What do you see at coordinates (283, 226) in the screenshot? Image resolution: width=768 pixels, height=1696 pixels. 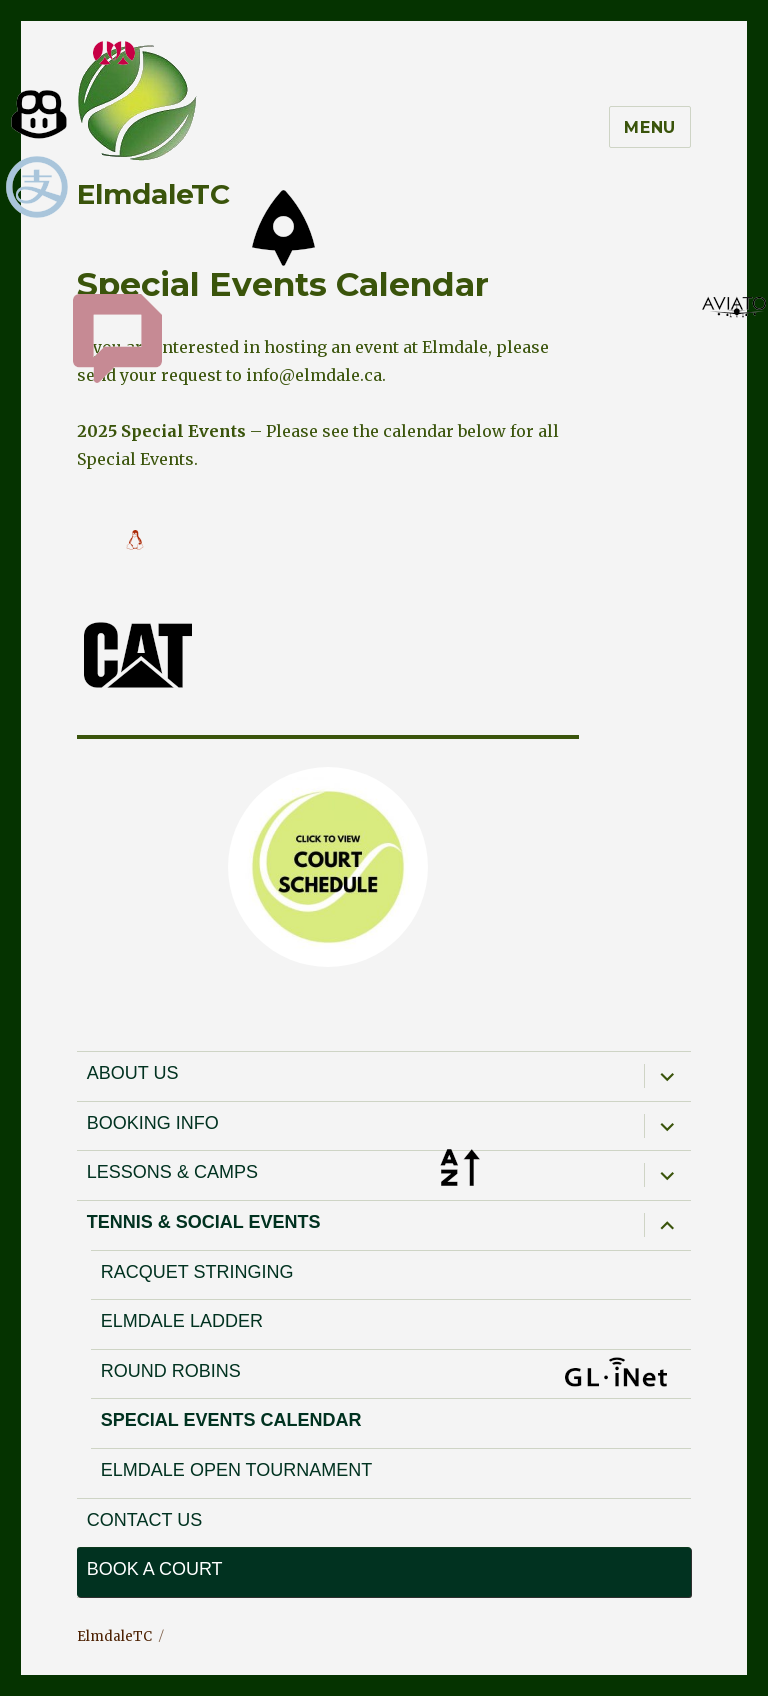 I see `launch or start an application` at bounding box center [283, 226].